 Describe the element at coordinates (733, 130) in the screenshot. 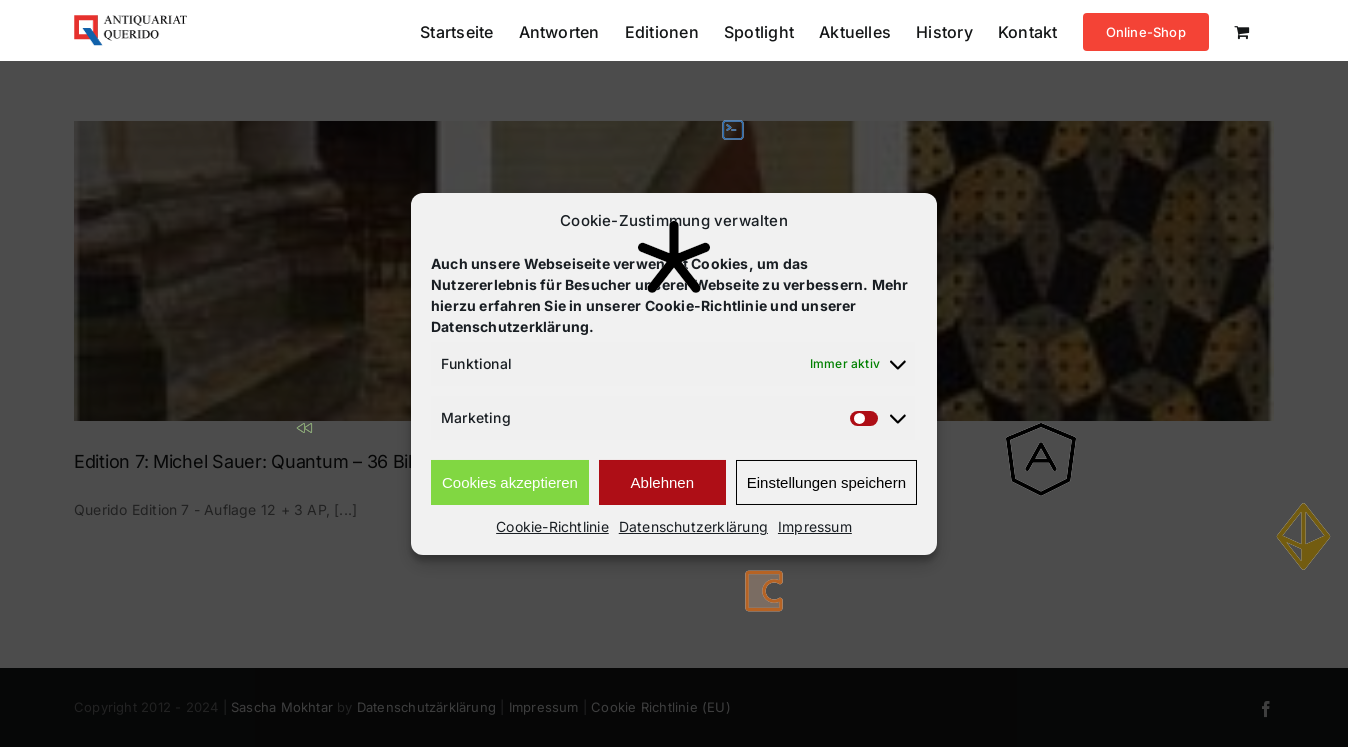

I see `open command line or terminal` at that location.